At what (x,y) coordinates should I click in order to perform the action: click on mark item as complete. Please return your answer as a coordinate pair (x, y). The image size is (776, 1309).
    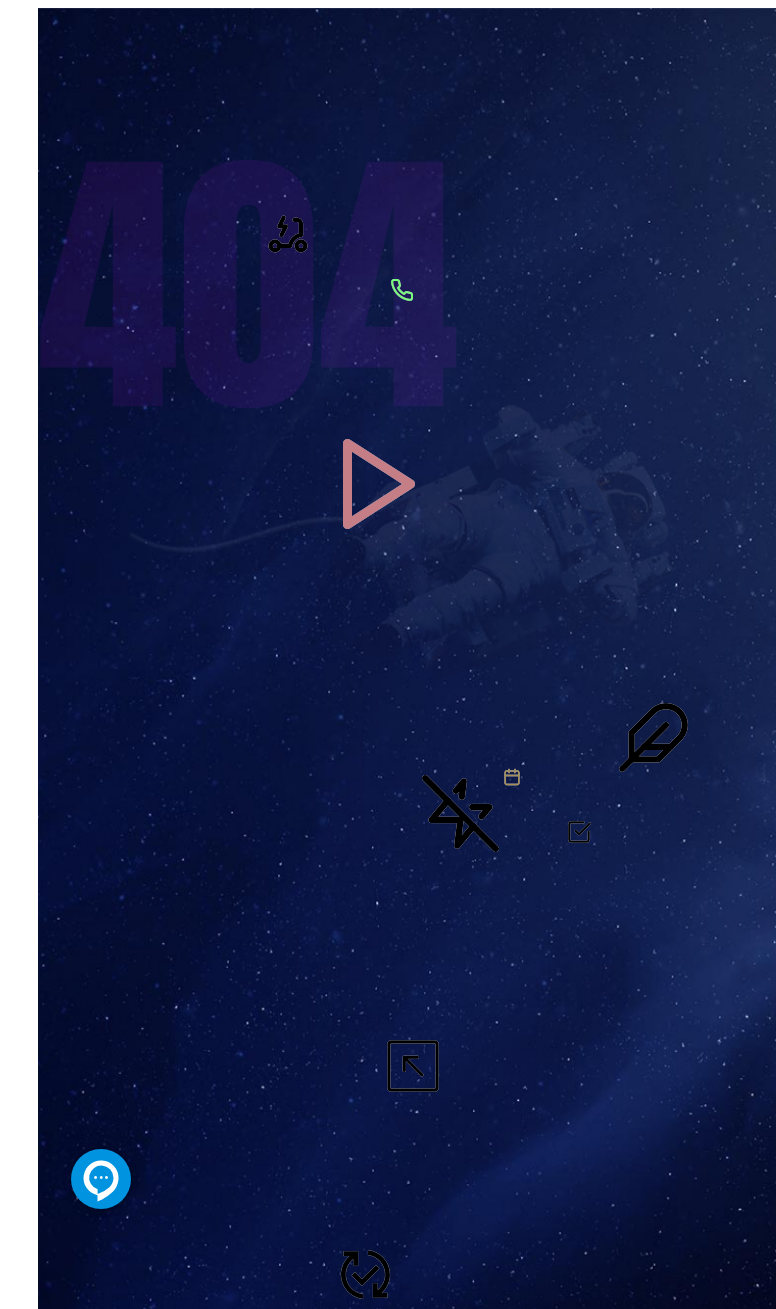
    Looking at the image, I should click on (579, 832).